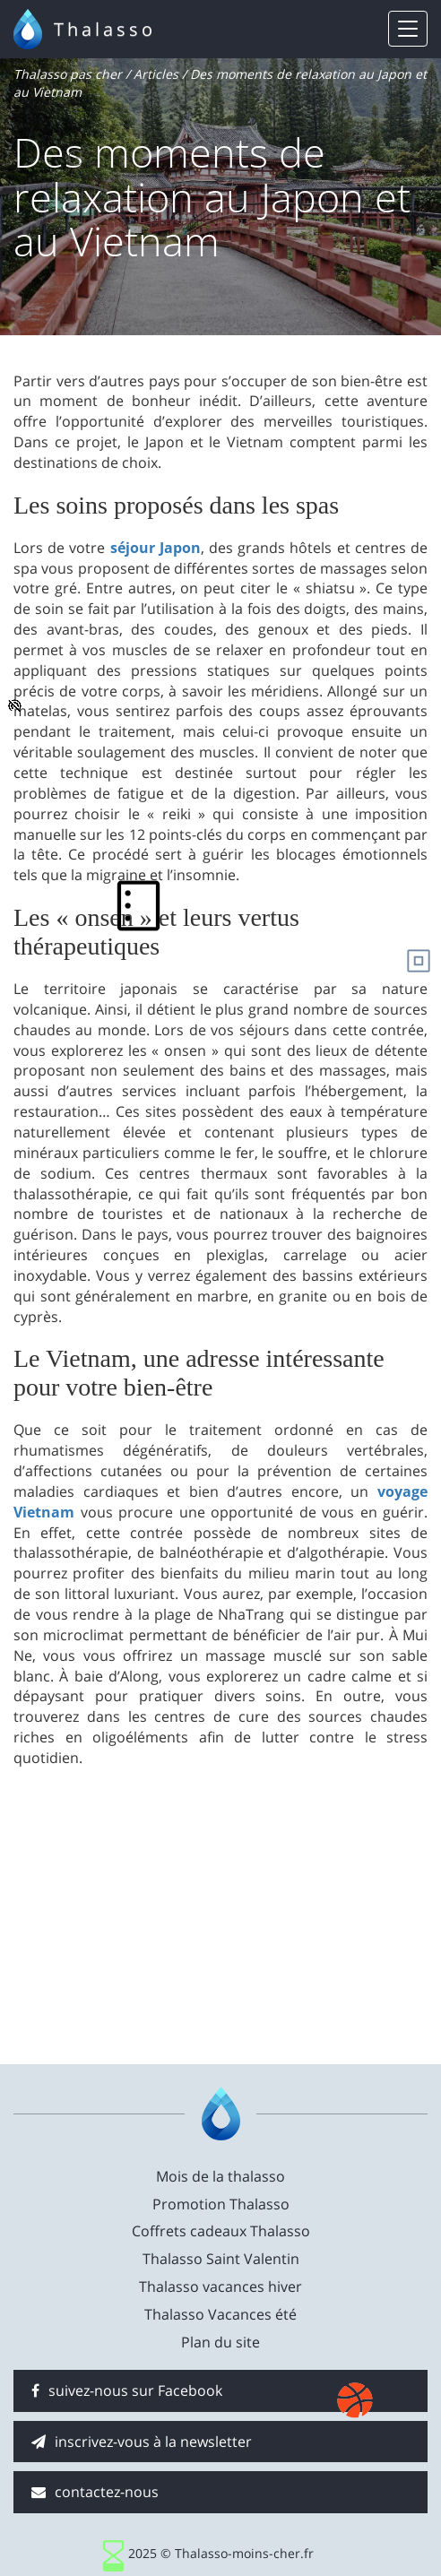  What do you see at coordinates (113, 2555) in the screenshot?
I see `indicates time is running low` at bounding box center [113, 2555].